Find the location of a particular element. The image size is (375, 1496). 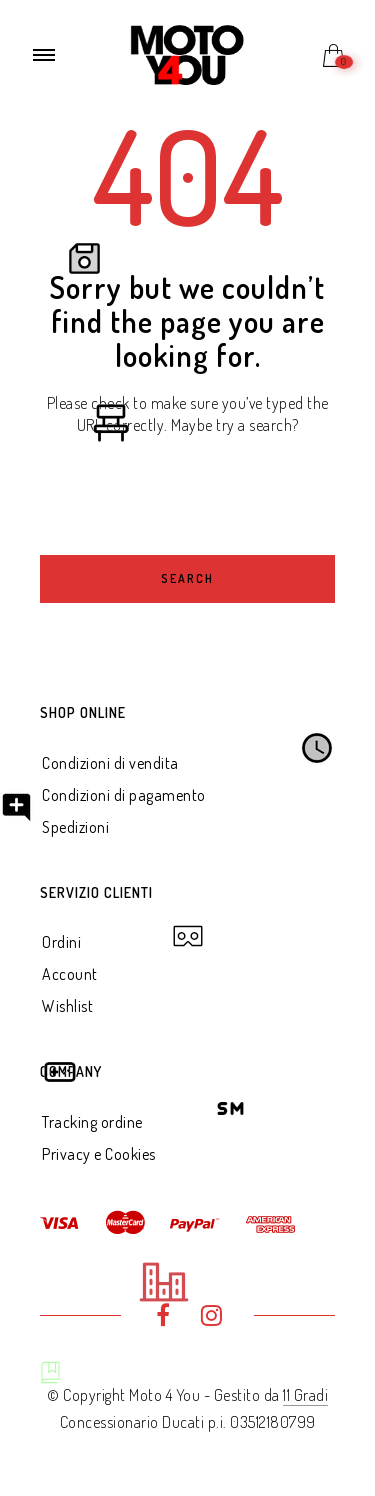

access your bookmarked reading material is located at coordinates (50, 1372).